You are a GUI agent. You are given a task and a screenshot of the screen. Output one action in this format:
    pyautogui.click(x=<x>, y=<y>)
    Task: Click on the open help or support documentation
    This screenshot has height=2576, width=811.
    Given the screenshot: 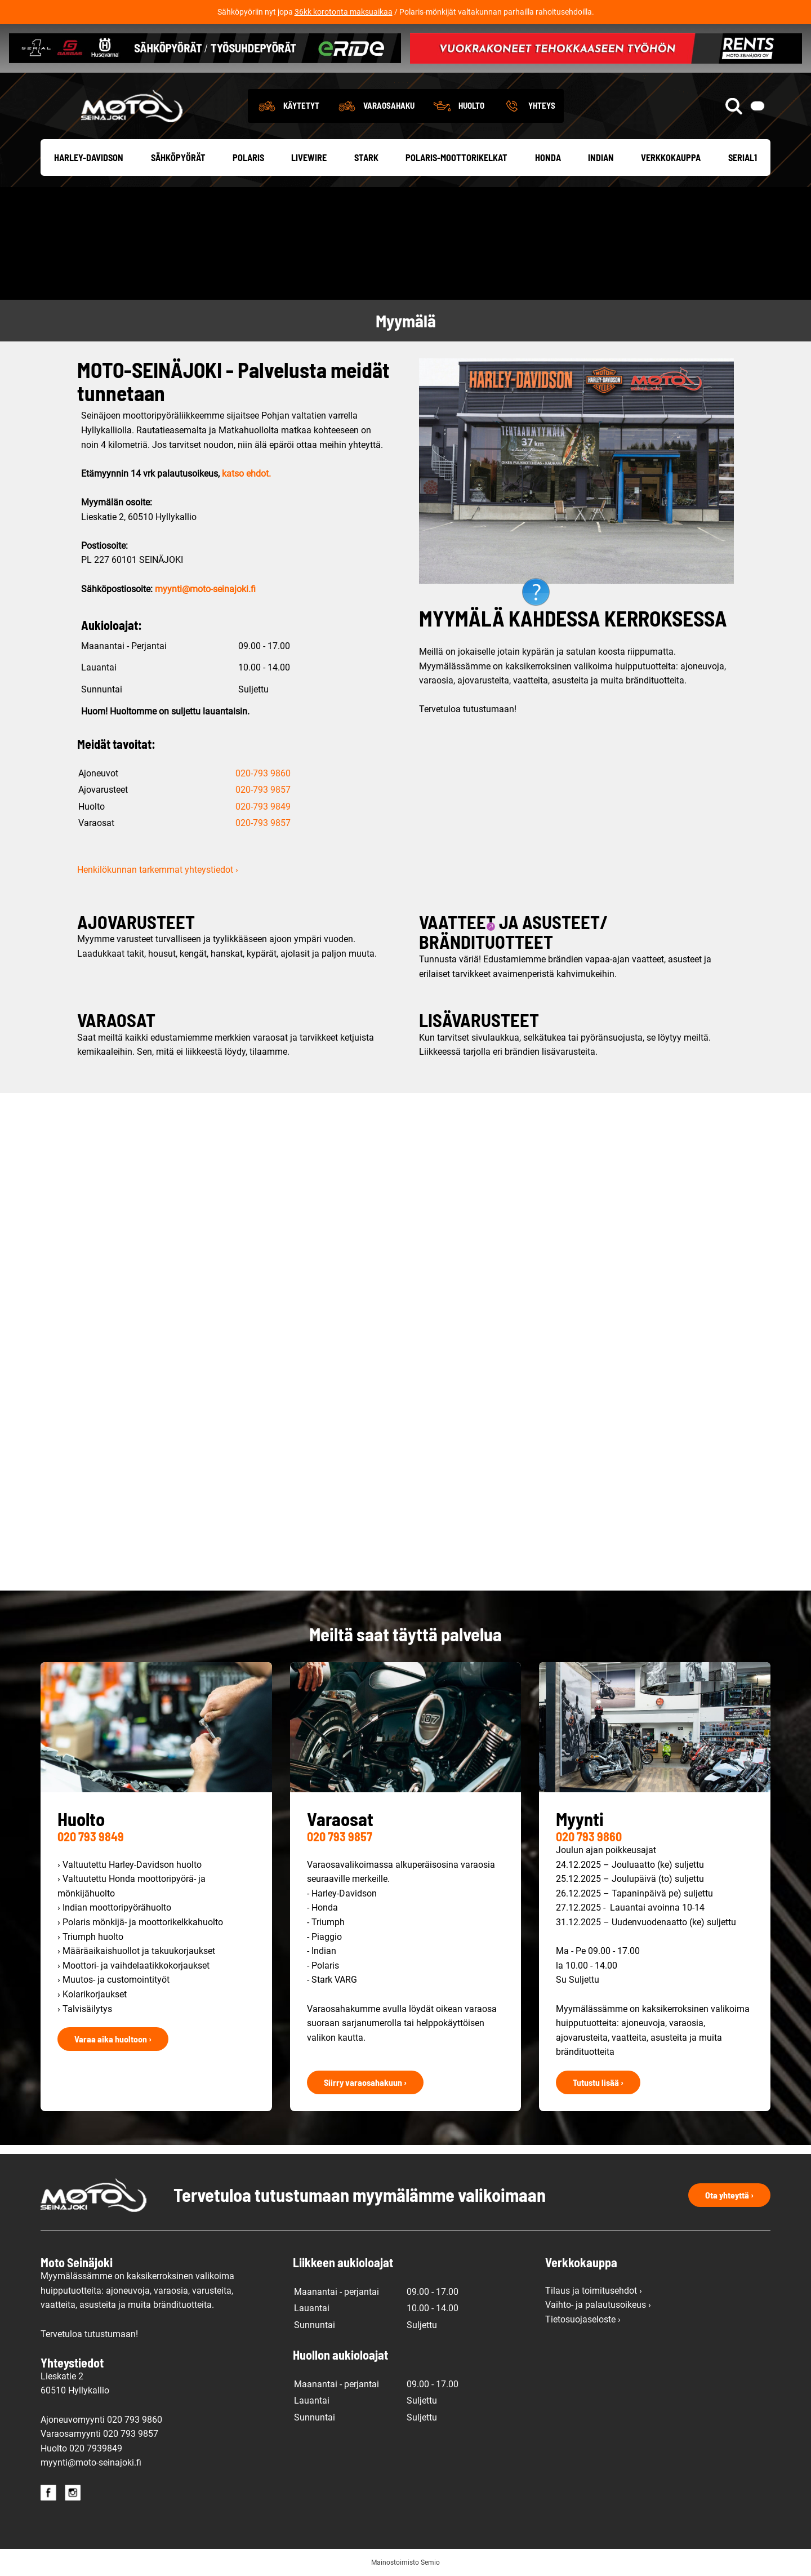 What is the action you would take?
    pyautogui.click(x=536, y=592)
    